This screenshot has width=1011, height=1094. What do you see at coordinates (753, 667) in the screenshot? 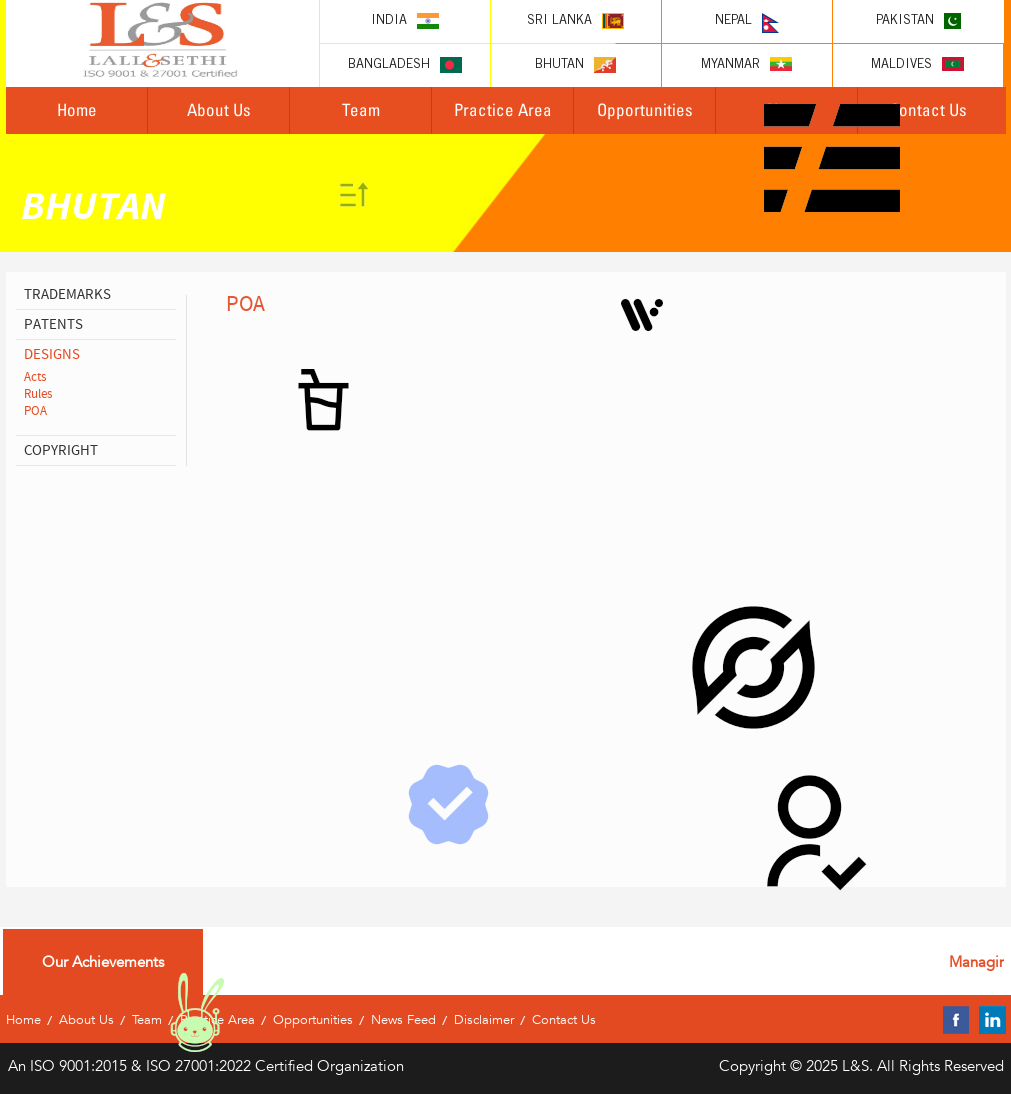
I see `launch honor of kings game` at bounding box center [753, 667].